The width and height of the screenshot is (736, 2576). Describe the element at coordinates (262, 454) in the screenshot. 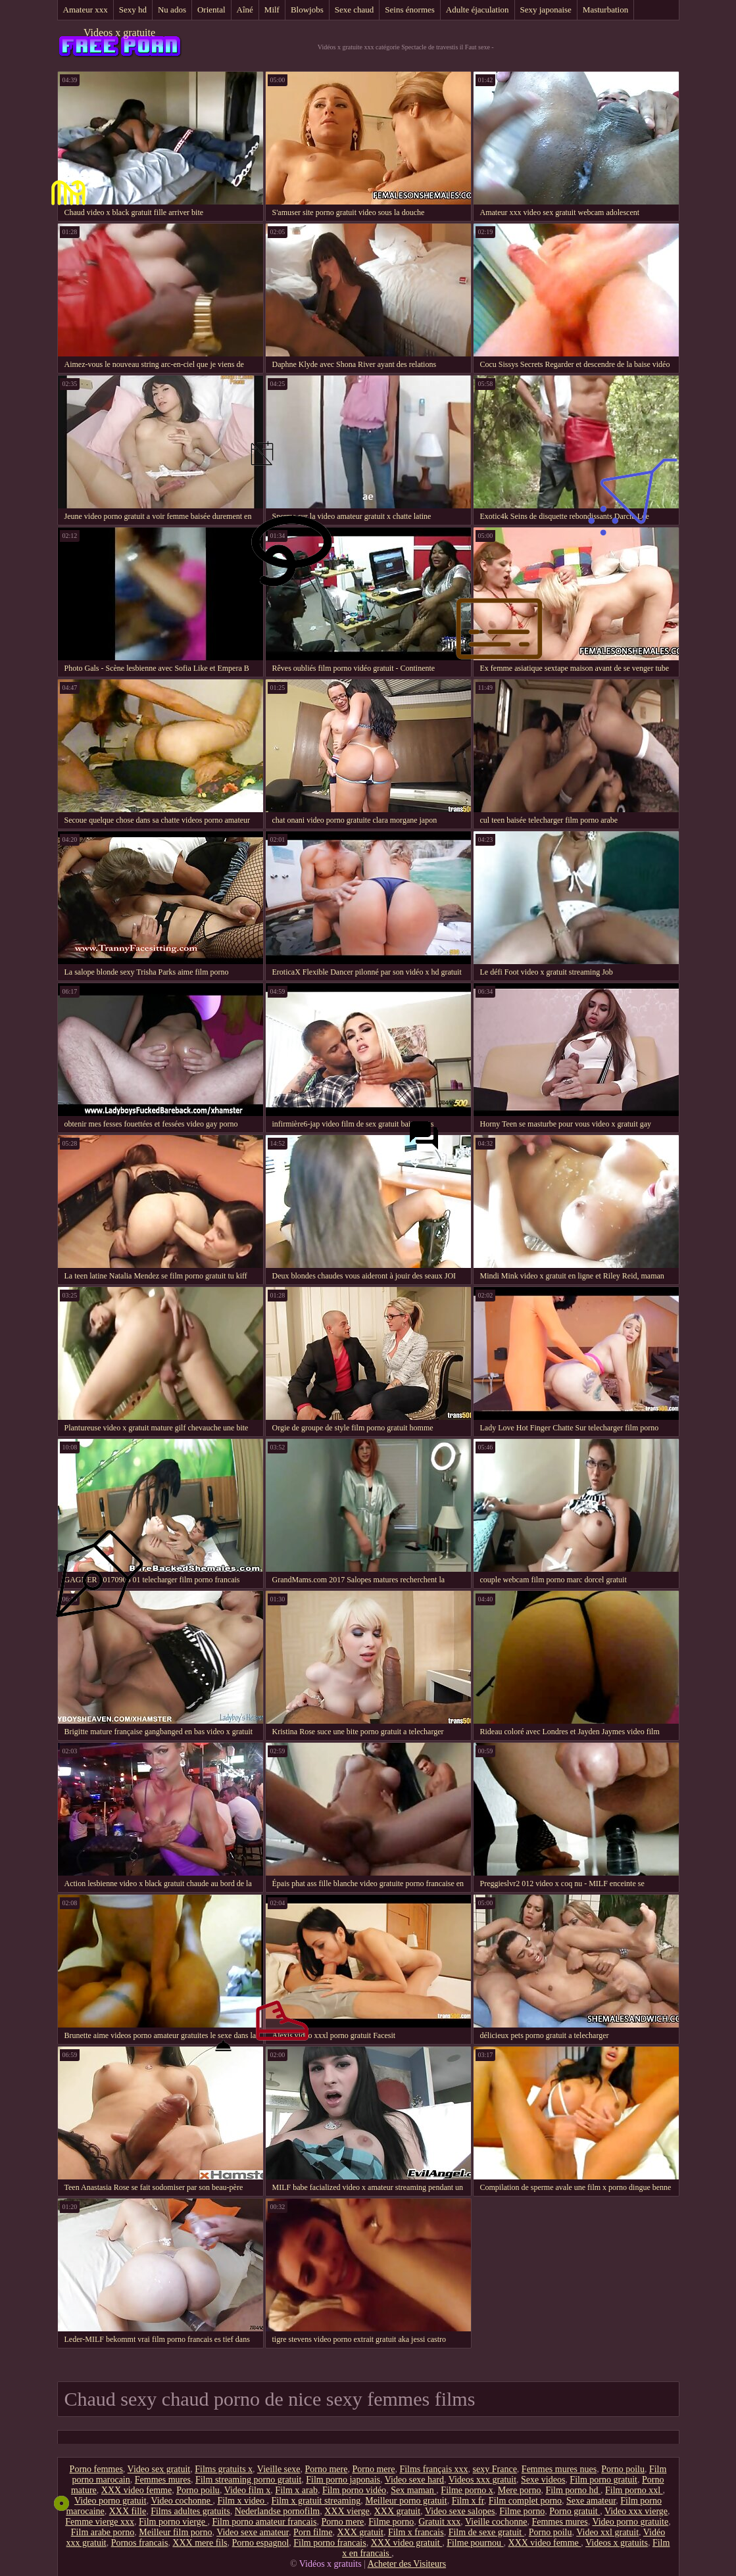

I see `disable calendar or scheduling features` at that location.